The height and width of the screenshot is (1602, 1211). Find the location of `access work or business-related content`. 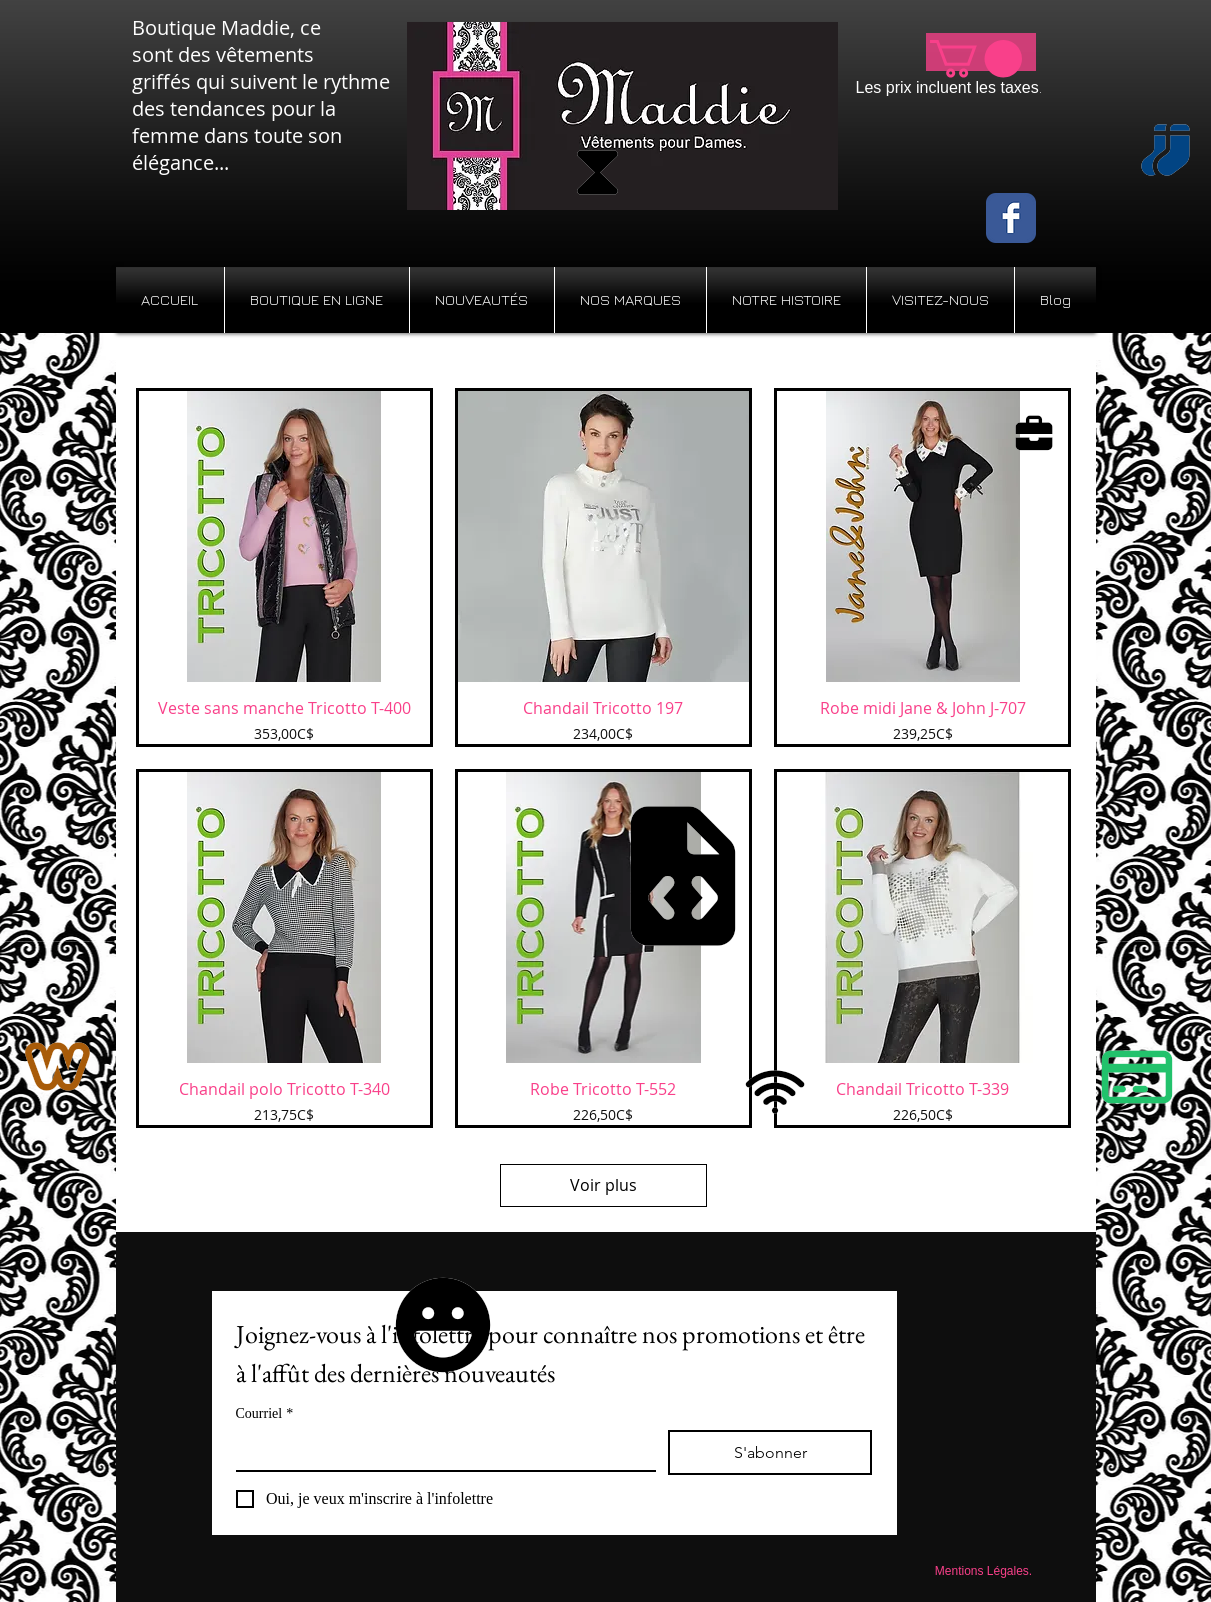

access work or business-related content is located at coordinates (1034, 434).